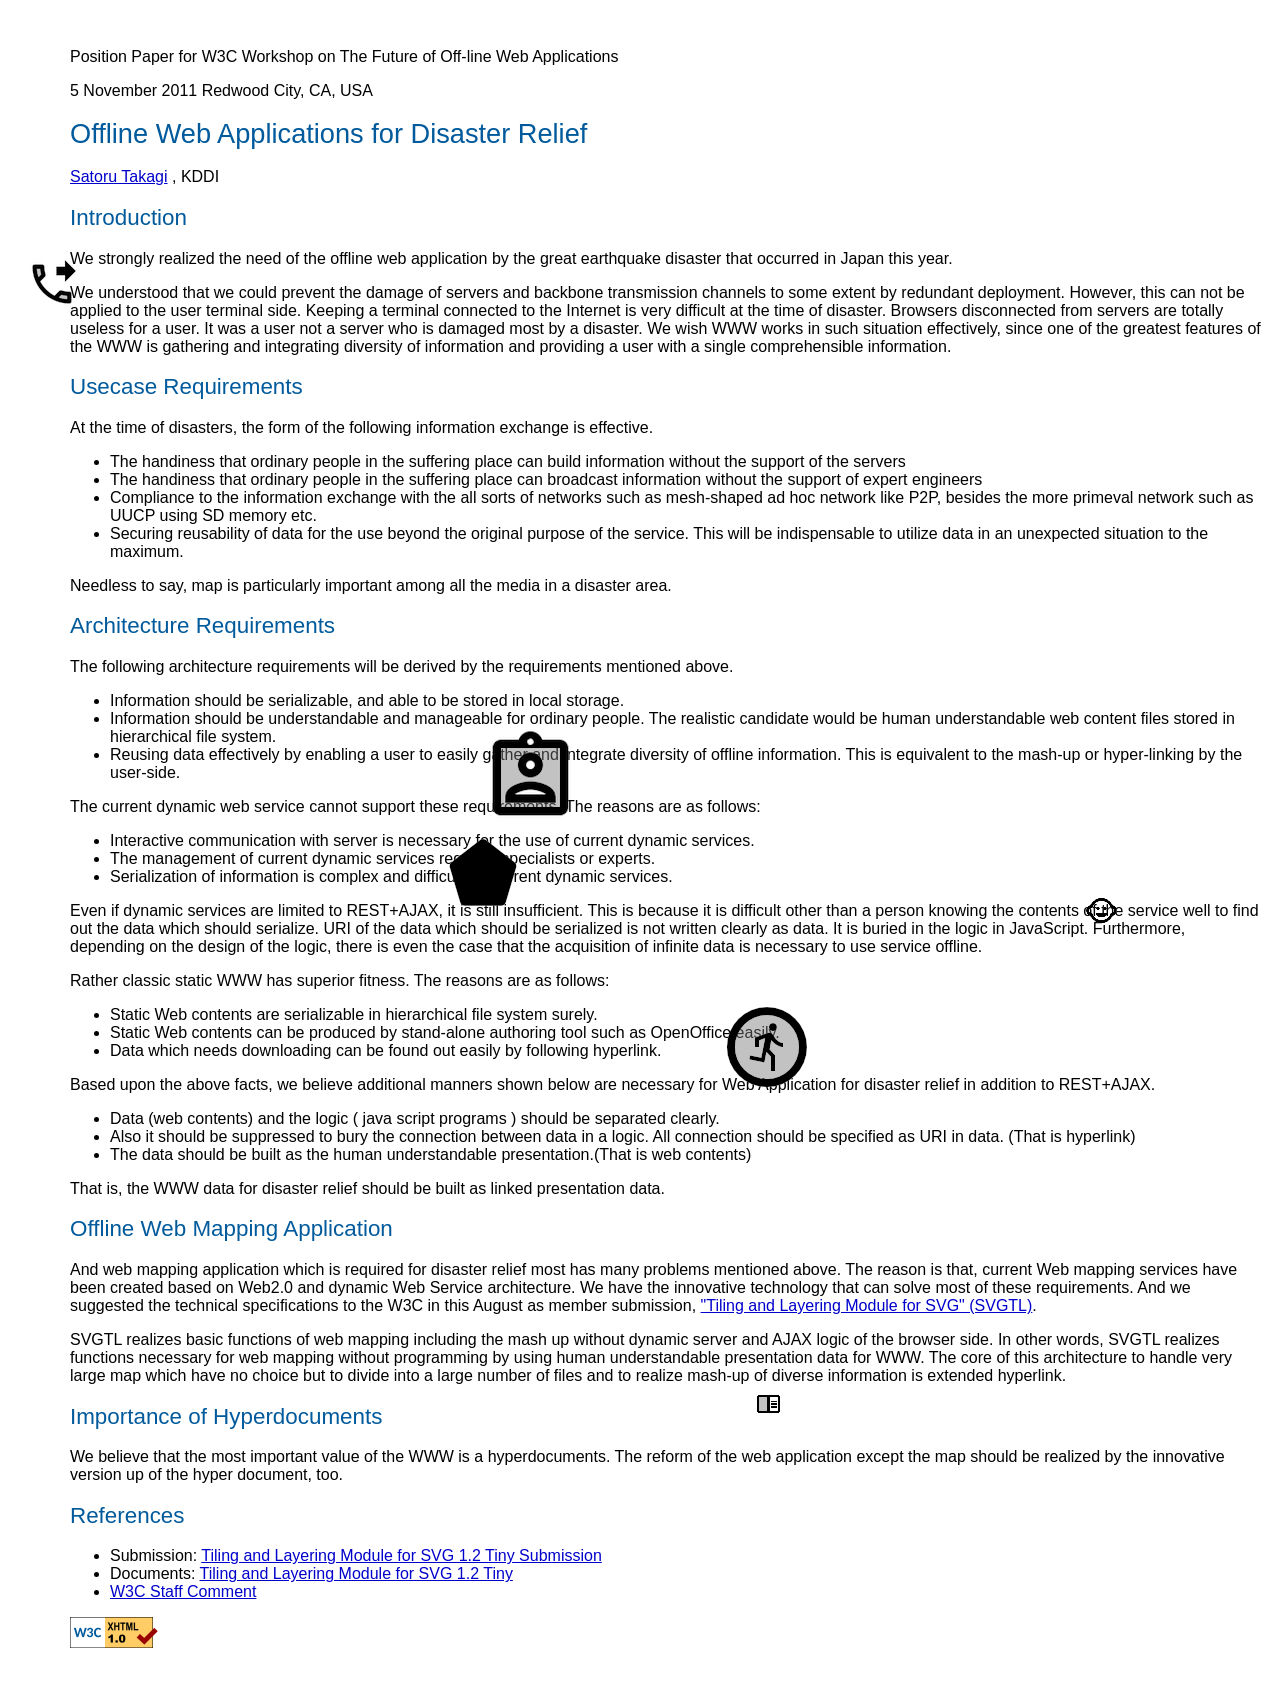 Image resolution: width=1280 pixels, height=1700 pixels. Describe the element at coordinates (530, 777) in the screenshot. I see `view assigned personnel or contact details` at that location.